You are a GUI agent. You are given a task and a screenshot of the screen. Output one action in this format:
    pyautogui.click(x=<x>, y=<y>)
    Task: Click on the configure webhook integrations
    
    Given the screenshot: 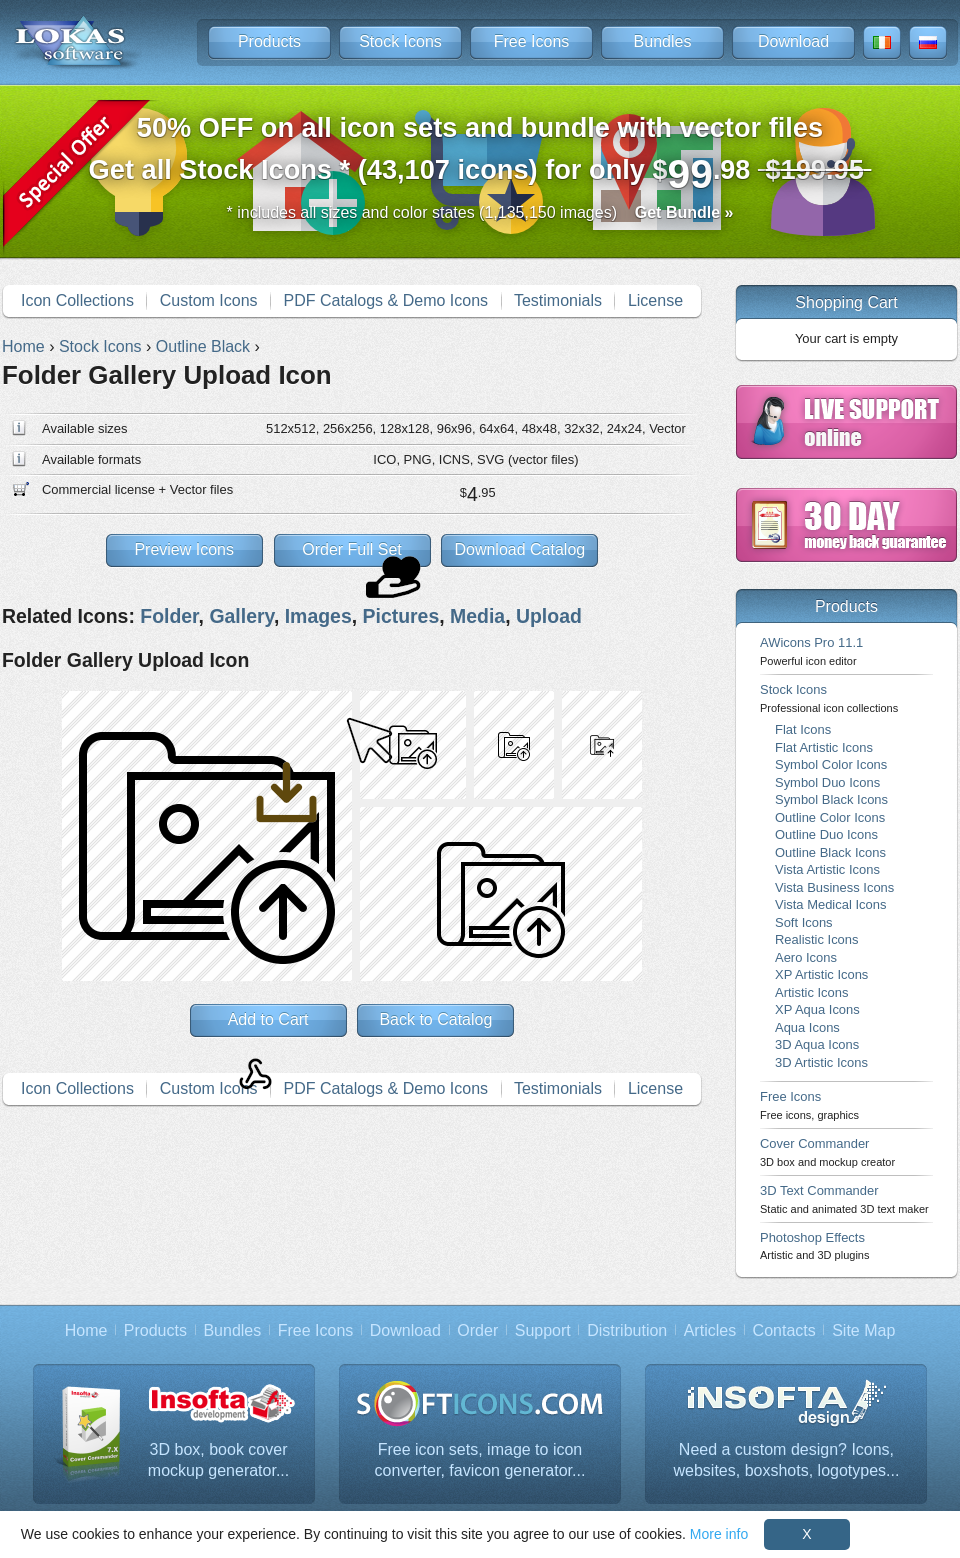 What is the action you would take?
    pyautogui.click(x=255, y=1074)
    